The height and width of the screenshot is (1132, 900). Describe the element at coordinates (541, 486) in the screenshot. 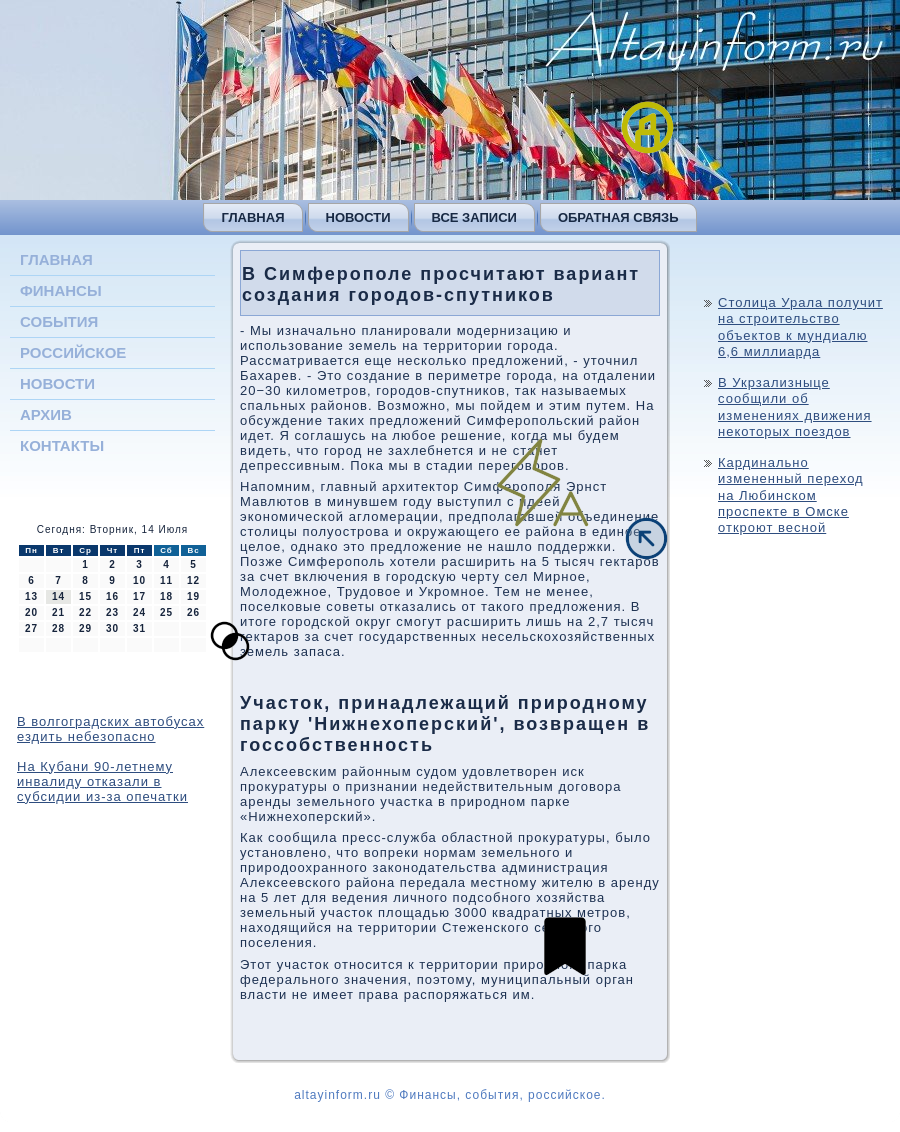

I see `toggle auto-flash mode for camera` at that location.